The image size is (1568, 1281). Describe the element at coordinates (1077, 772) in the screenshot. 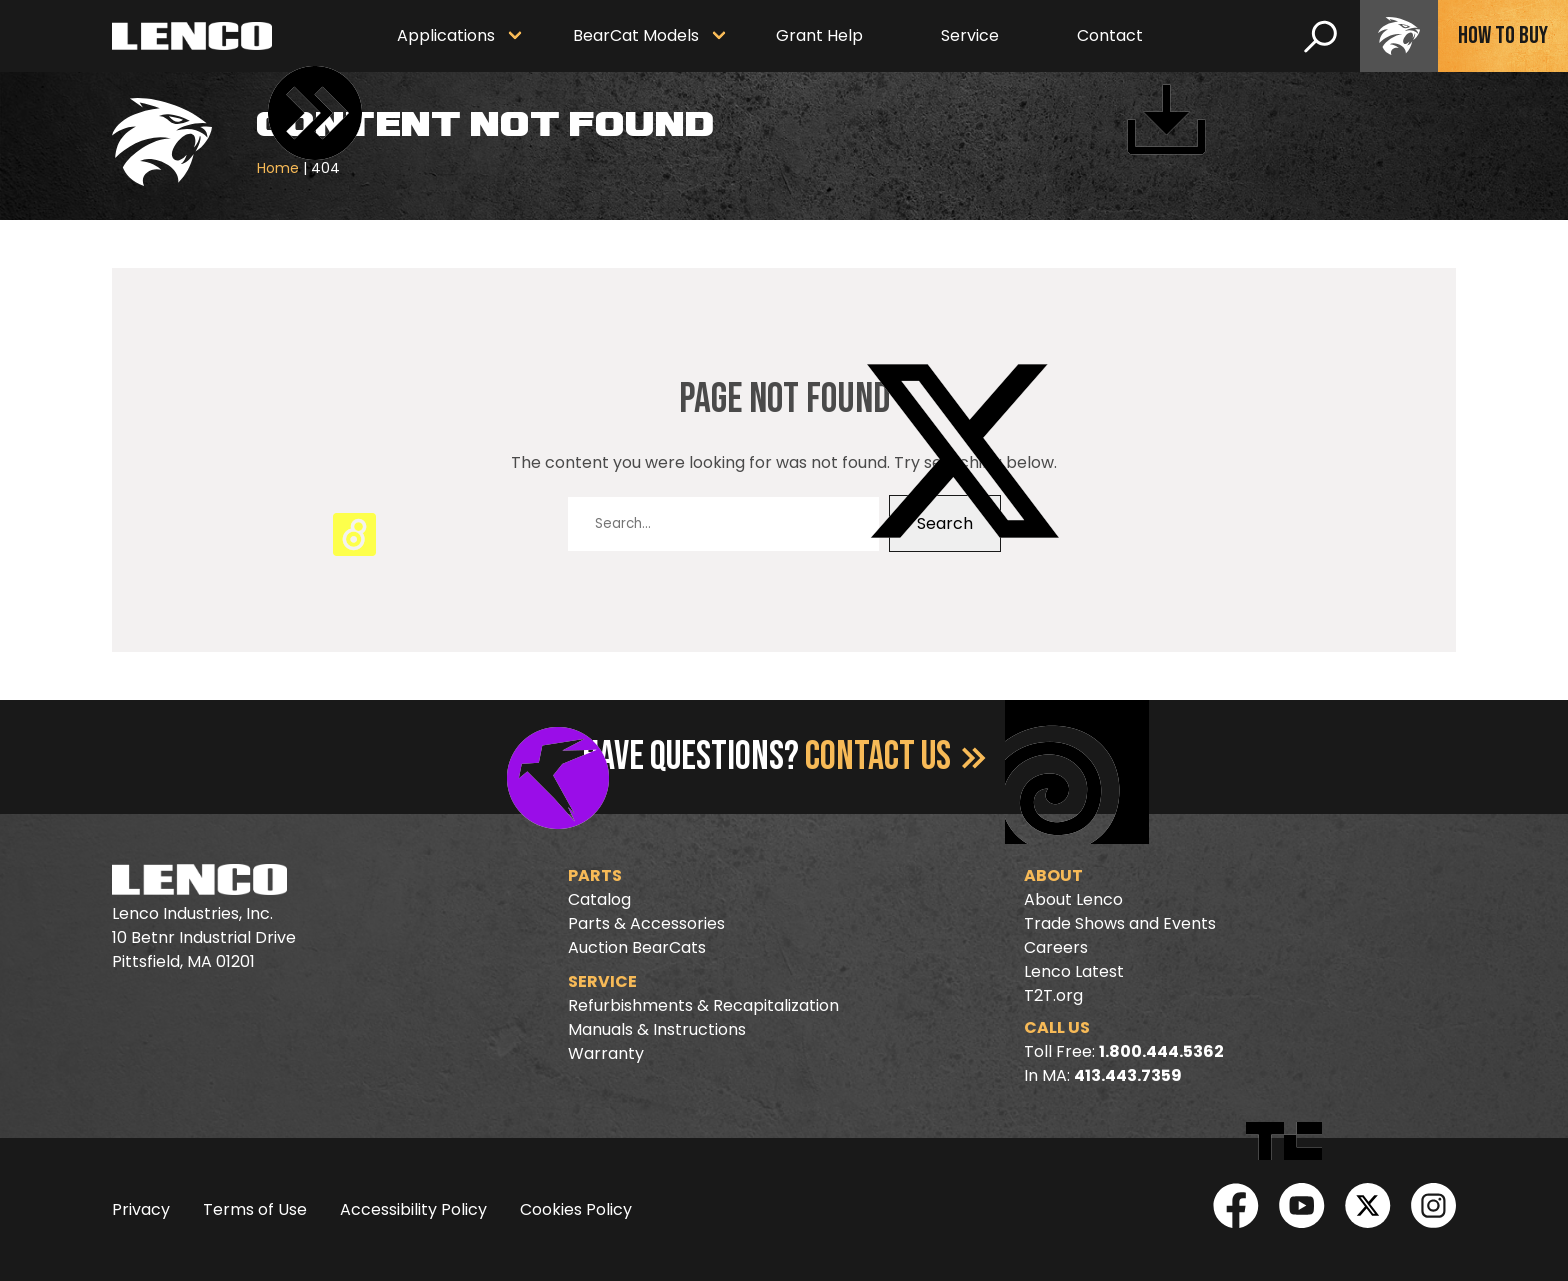

I see `open Houdini 3D animation software` at that location.